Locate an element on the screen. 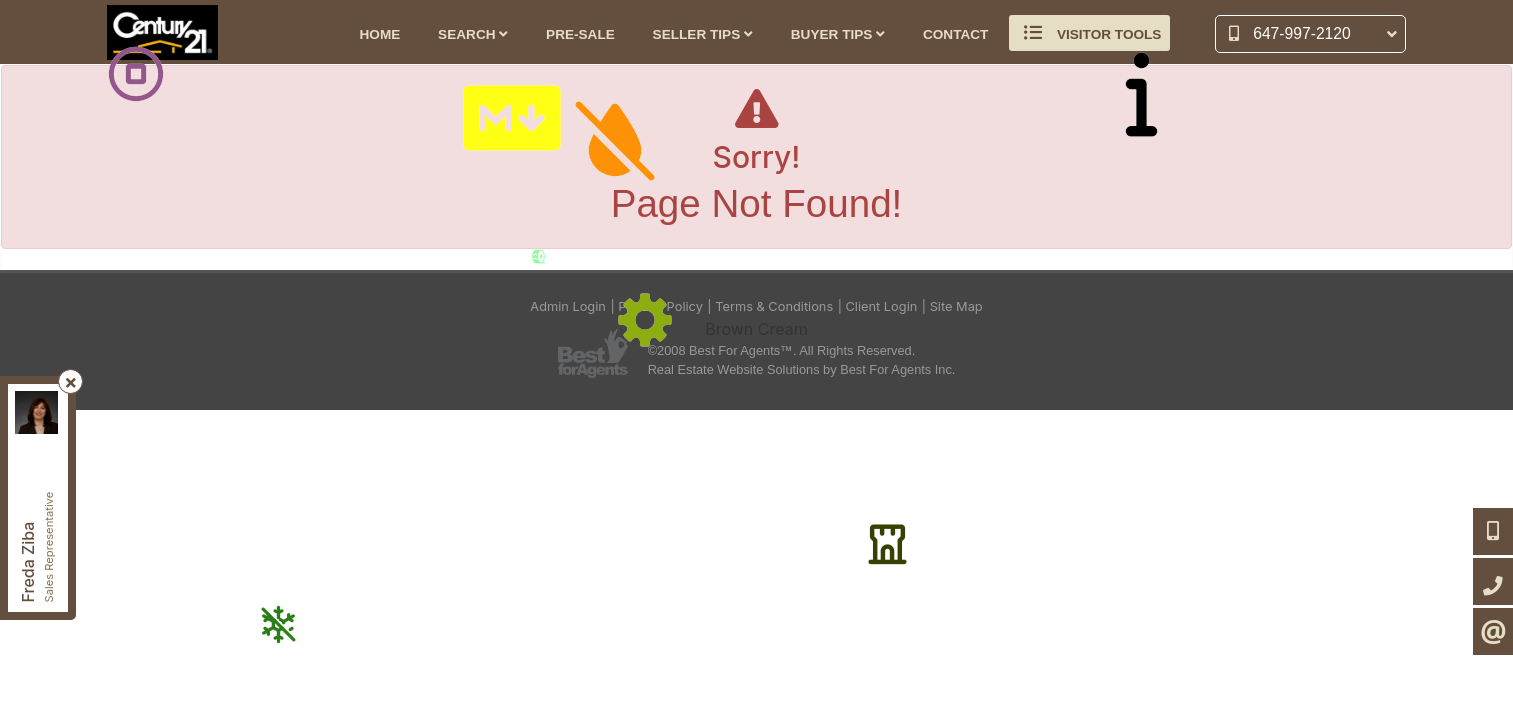 The width and height of the screenshot is (1513, 720). disable water or liquid detection is located at coordinates (615, 141).